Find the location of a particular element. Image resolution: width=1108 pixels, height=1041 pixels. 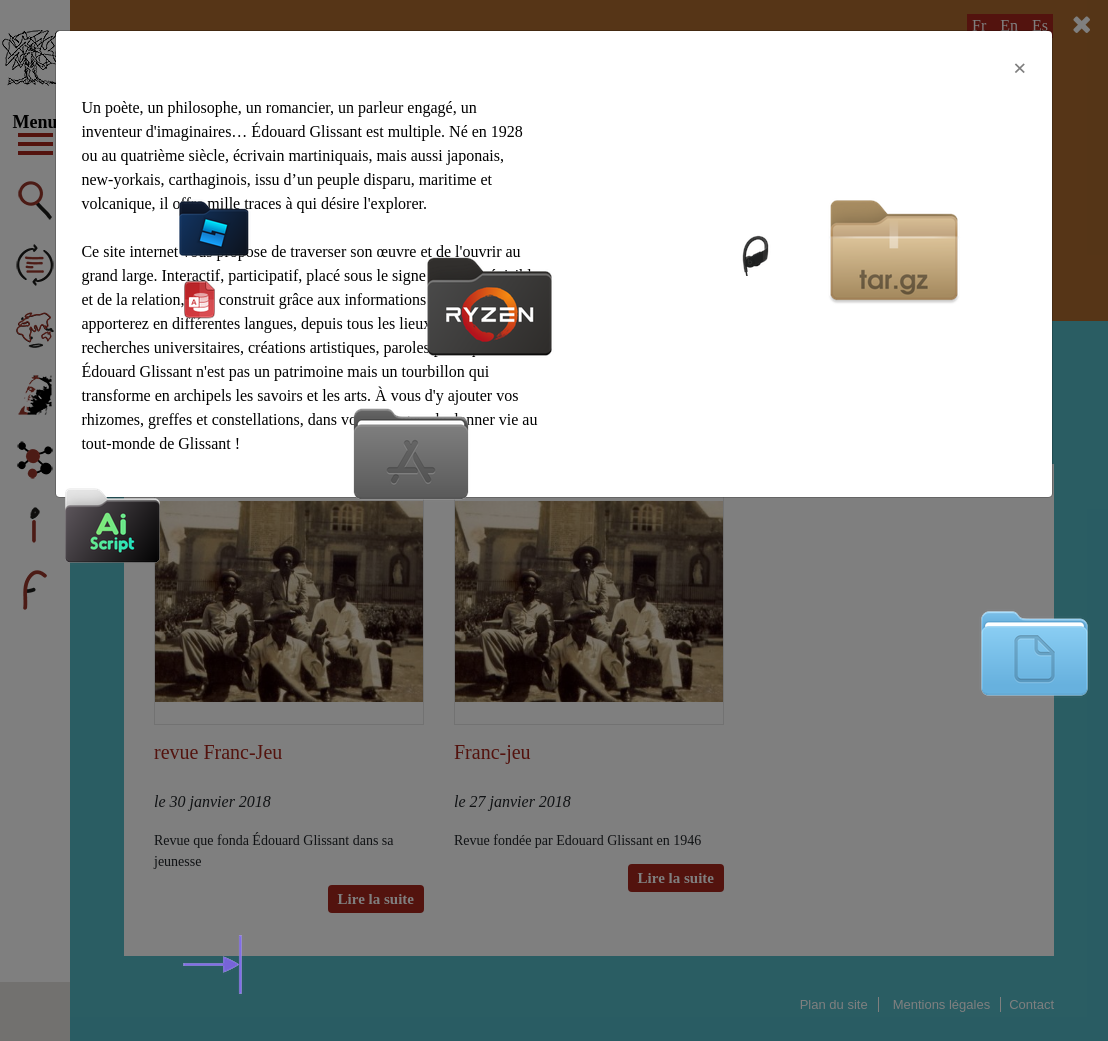

folder containing AMD Ryzen-related files or software is located at coordinates (489, 310).